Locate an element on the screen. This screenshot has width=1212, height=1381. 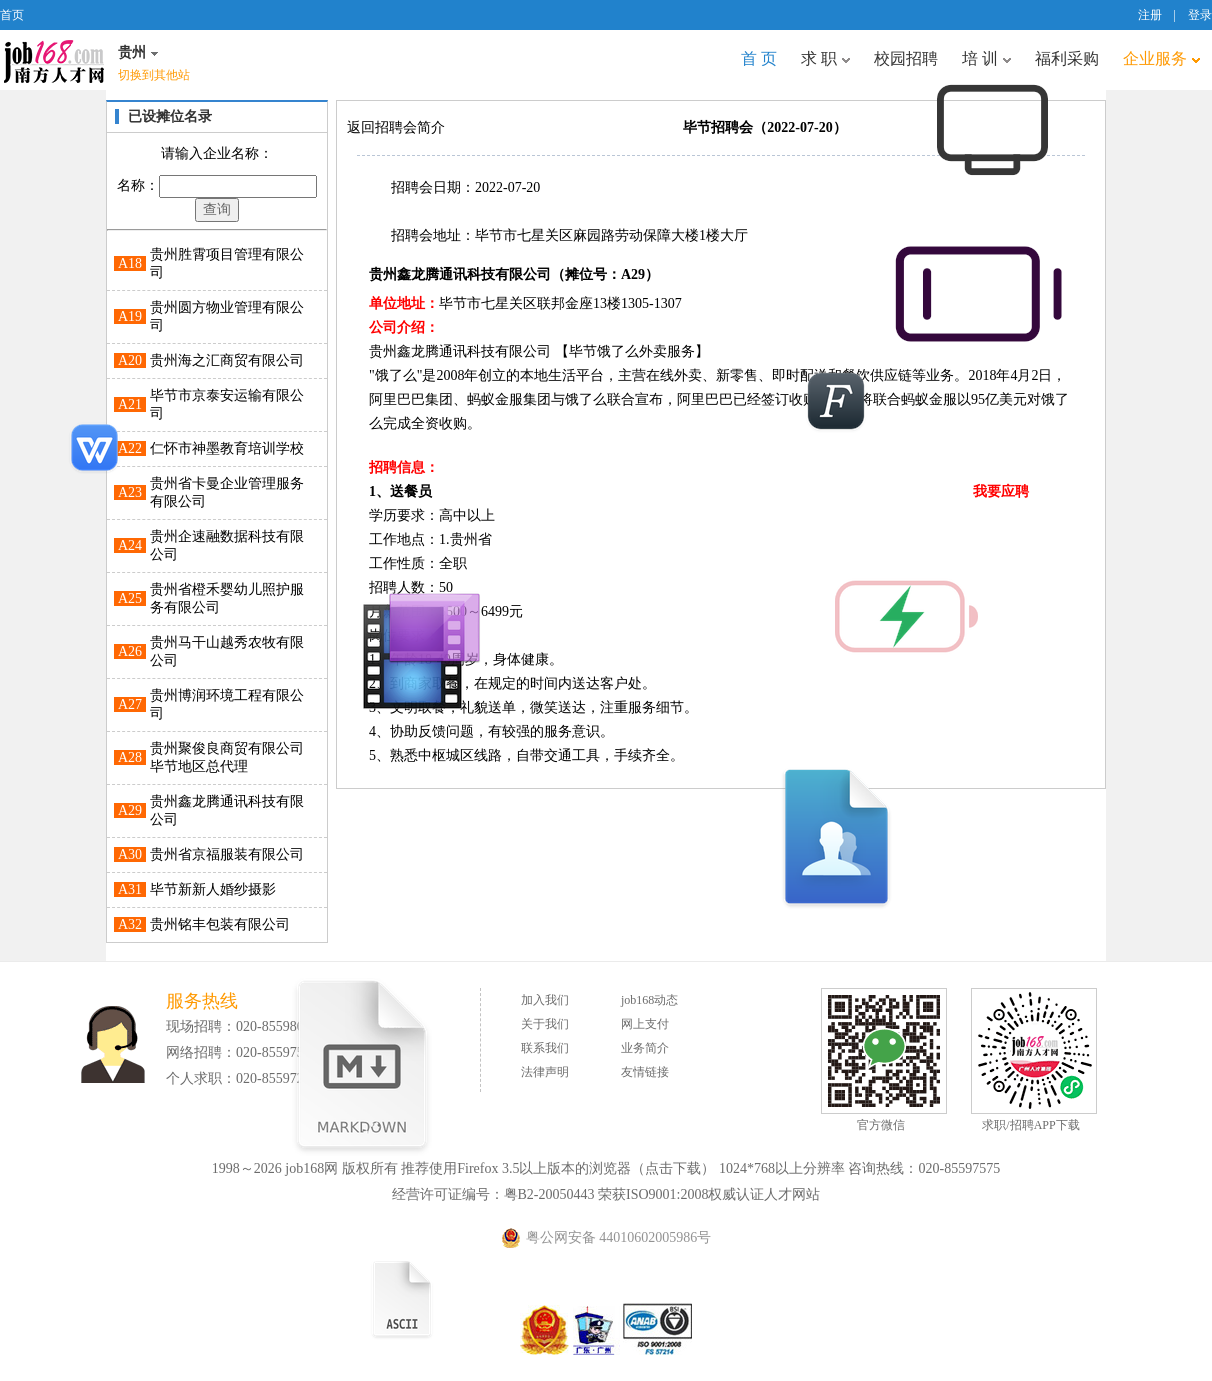
open tv or display settings is located at coordinates (992, 126).